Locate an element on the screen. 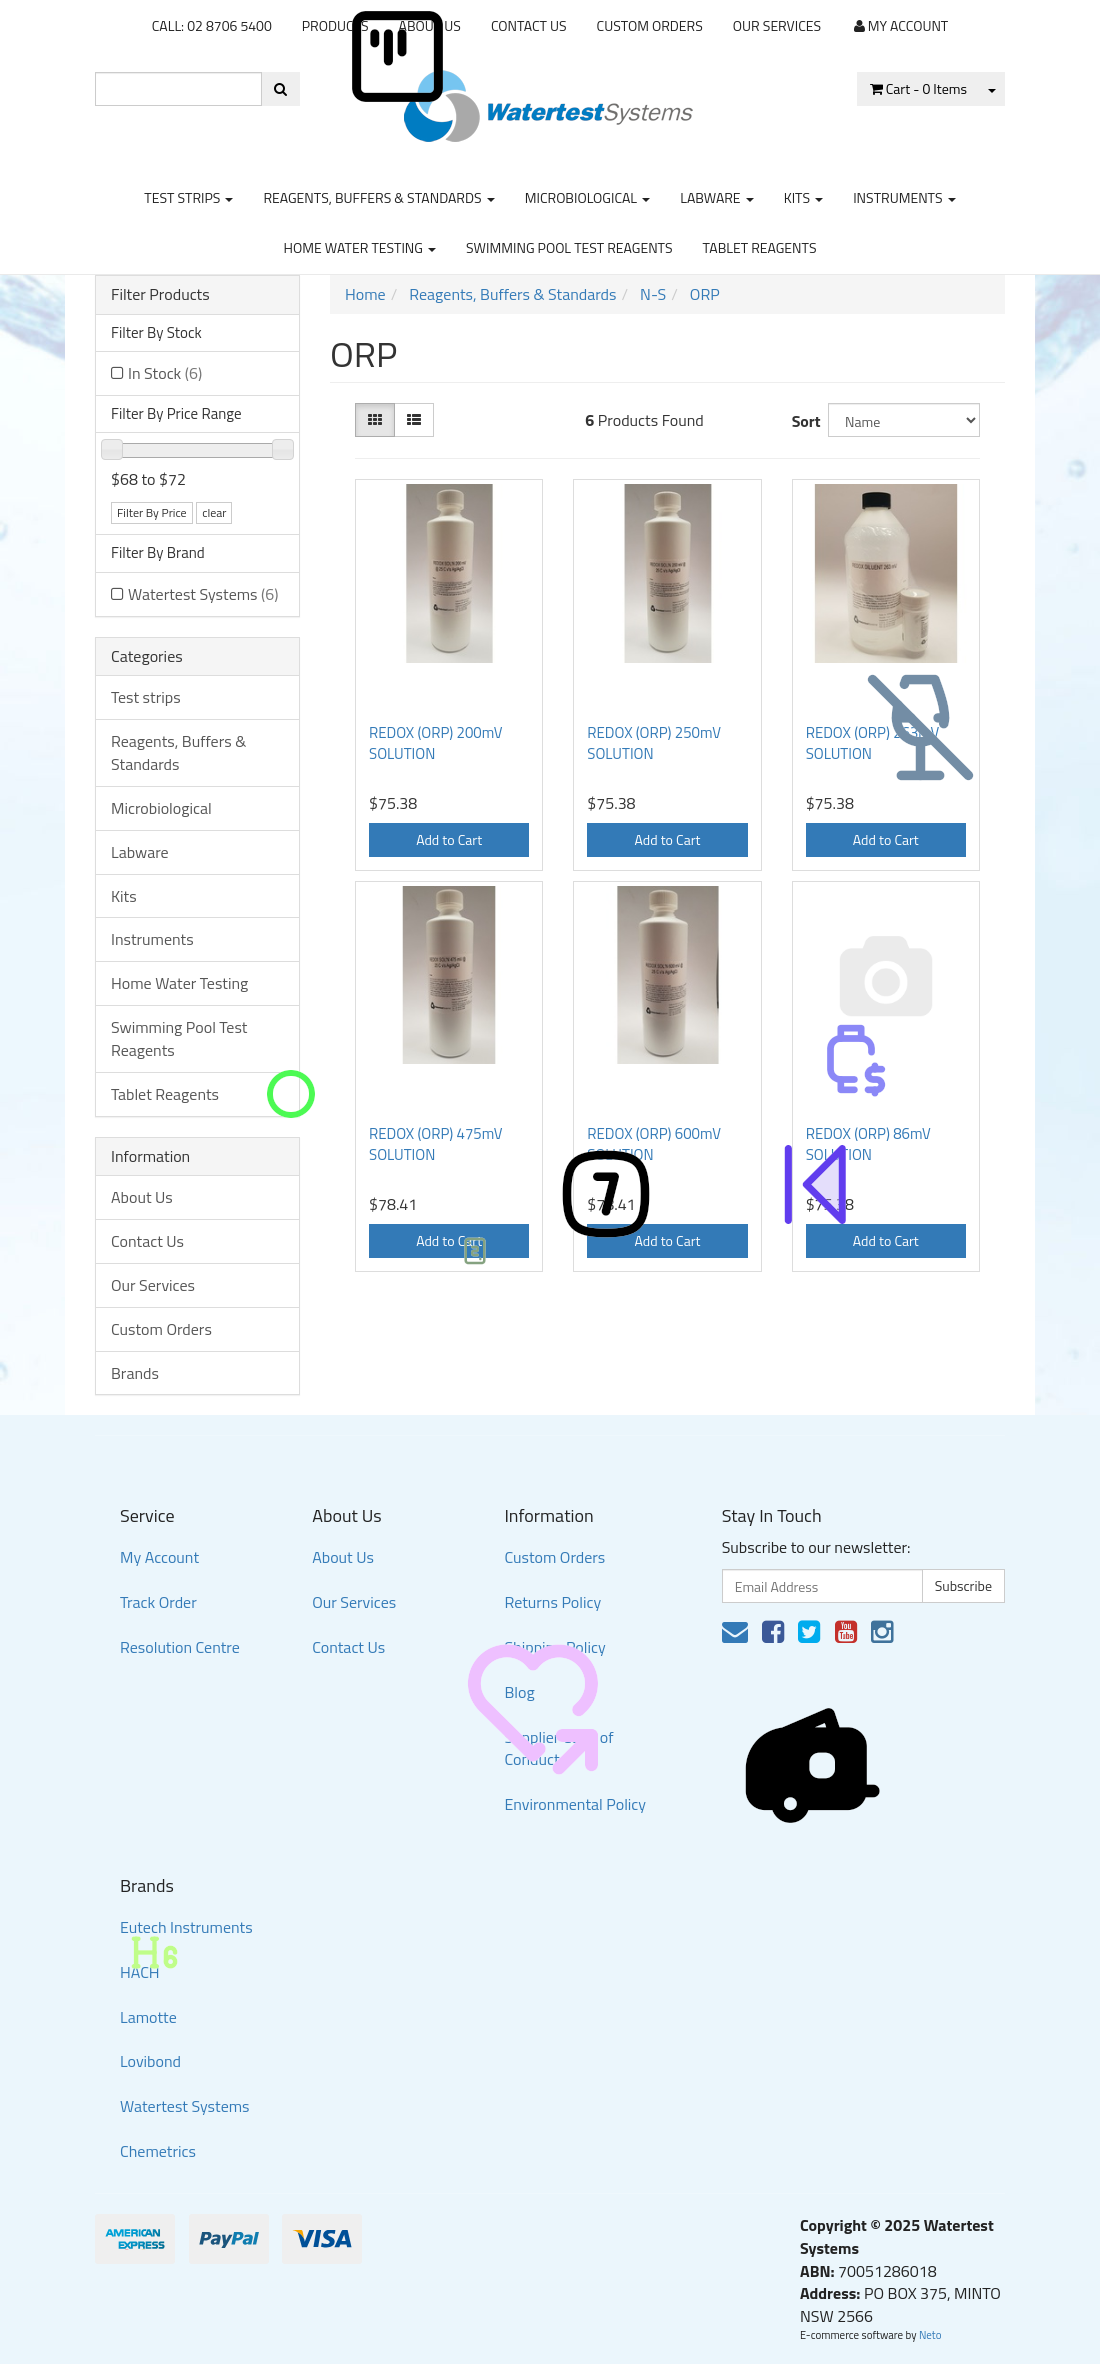  go to the beginning or first item is located at coordinates (813, 1184).